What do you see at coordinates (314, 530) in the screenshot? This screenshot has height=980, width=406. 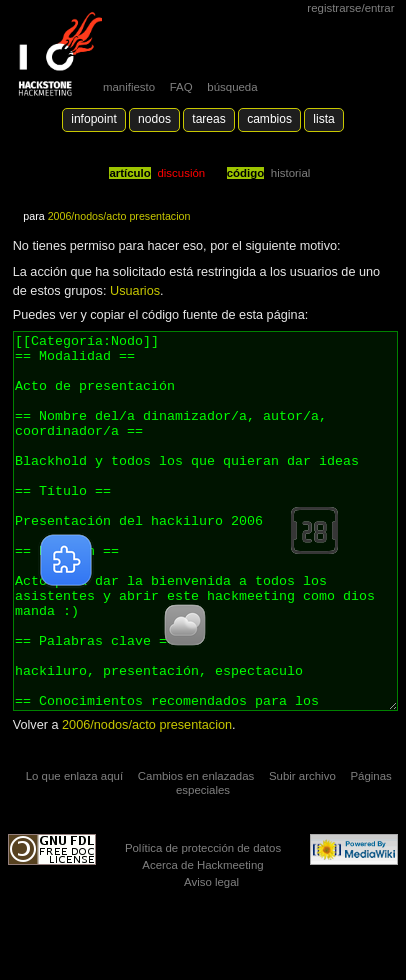 I see `open the calendar app` at bounding box center [314, 530].